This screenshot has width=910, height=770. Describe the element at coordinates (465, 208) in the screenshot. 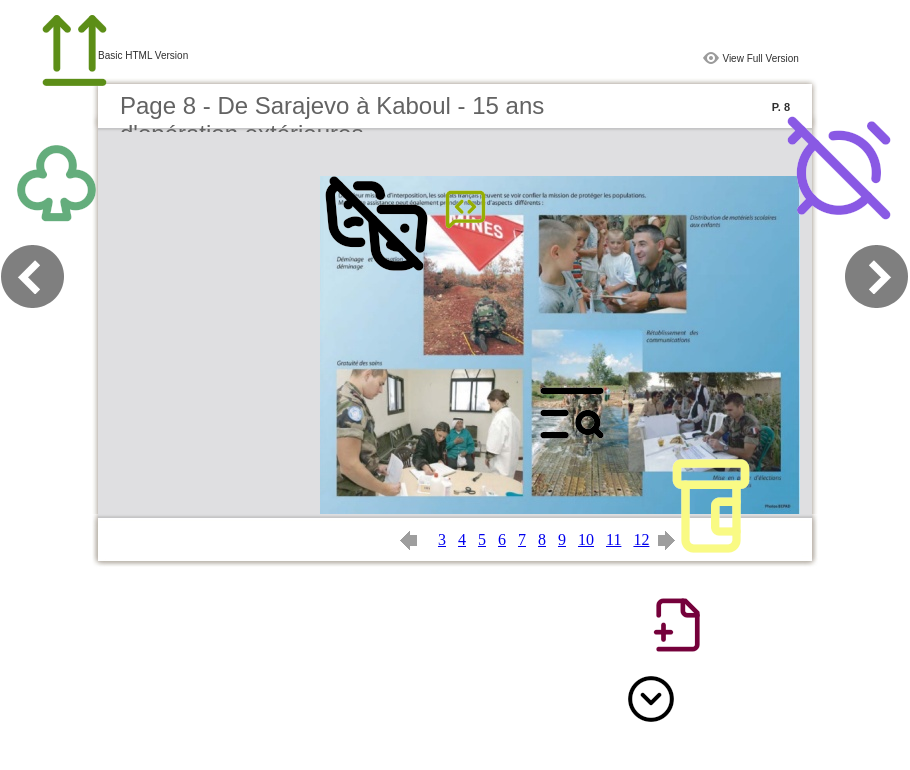

I see `view code snippets in chat` at that location.